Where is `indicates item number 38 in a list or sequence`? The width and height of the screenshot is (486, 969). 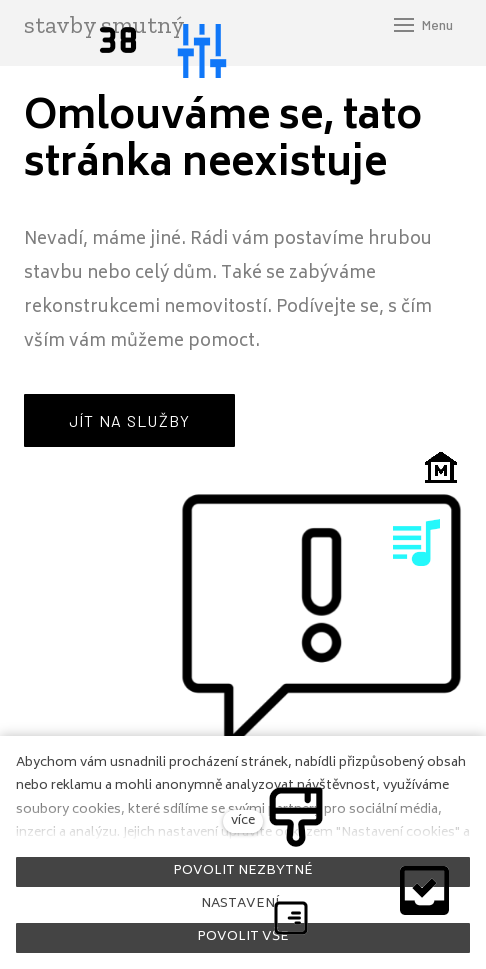
indicates item number 38 in a list or sequence is located at coordinates (118, 40).